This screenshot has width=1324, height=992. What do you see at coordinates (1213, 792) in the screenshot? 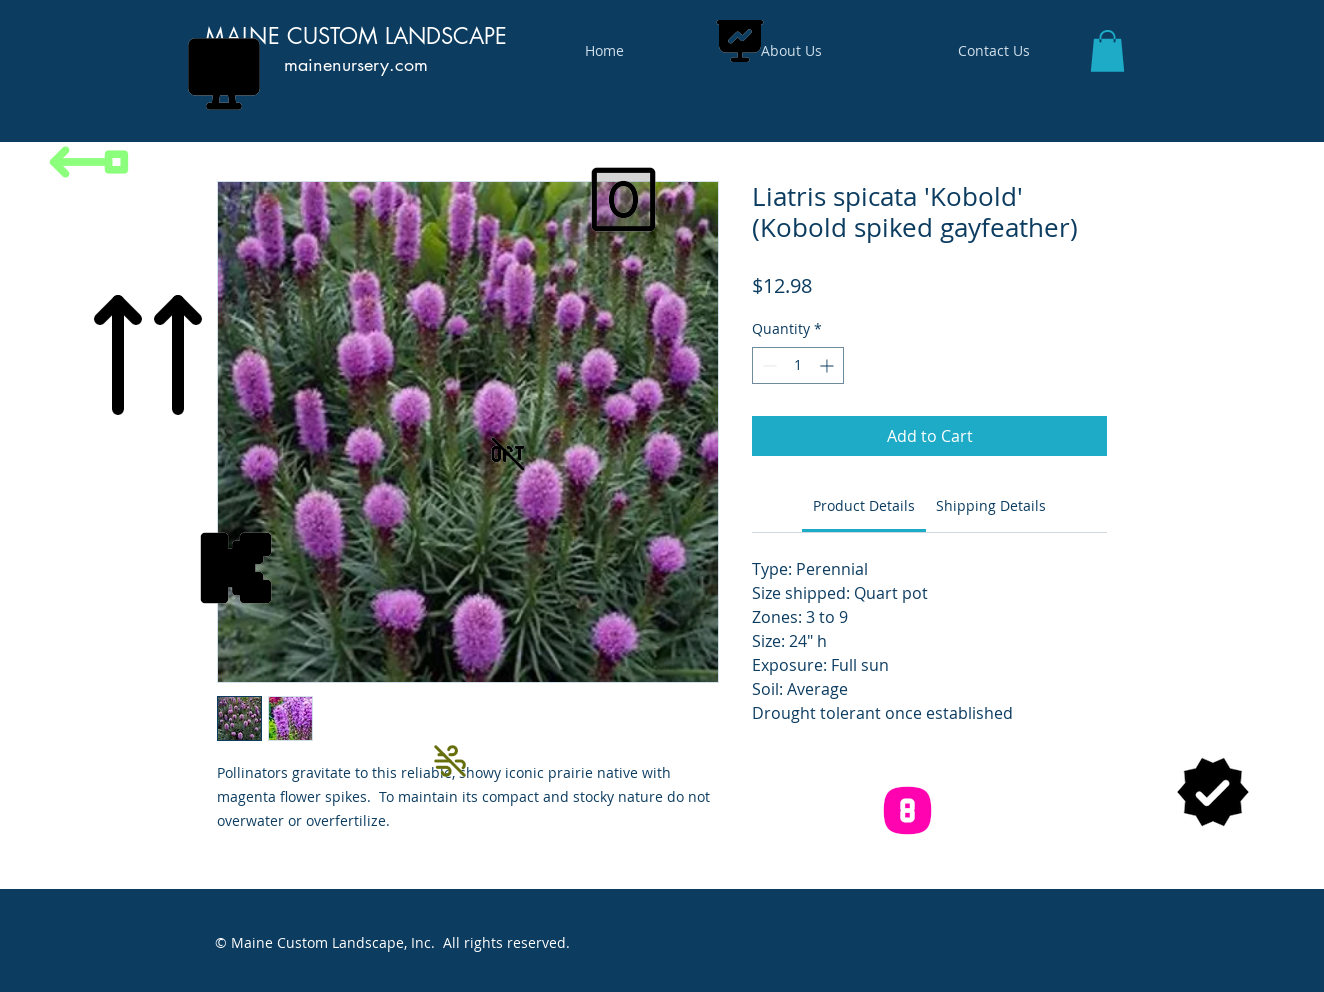
I see `indicates a verified account or profile` at bounding box center [1213, 792].